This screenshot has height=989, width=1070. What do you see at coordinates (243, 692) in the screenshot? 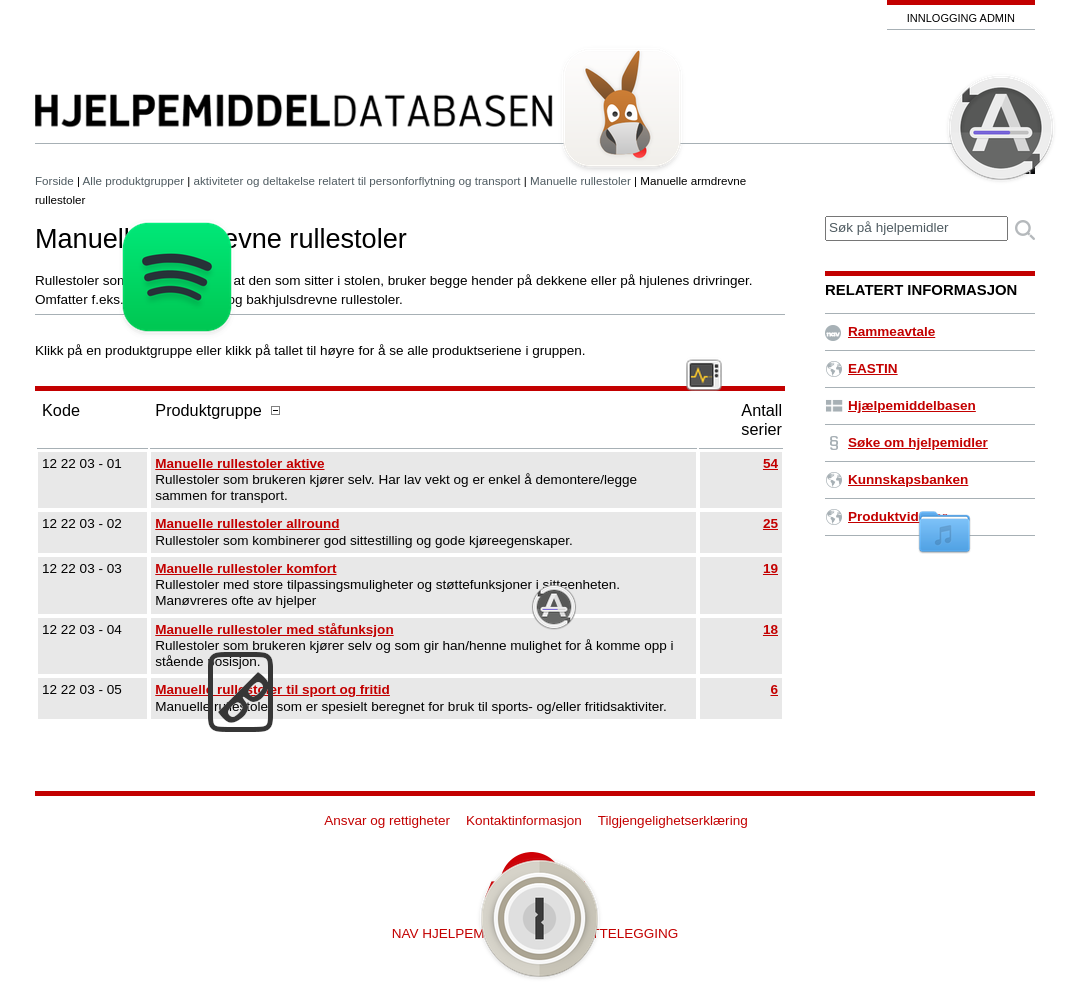
I see `open the documents app` at bounding box center [243, 692].